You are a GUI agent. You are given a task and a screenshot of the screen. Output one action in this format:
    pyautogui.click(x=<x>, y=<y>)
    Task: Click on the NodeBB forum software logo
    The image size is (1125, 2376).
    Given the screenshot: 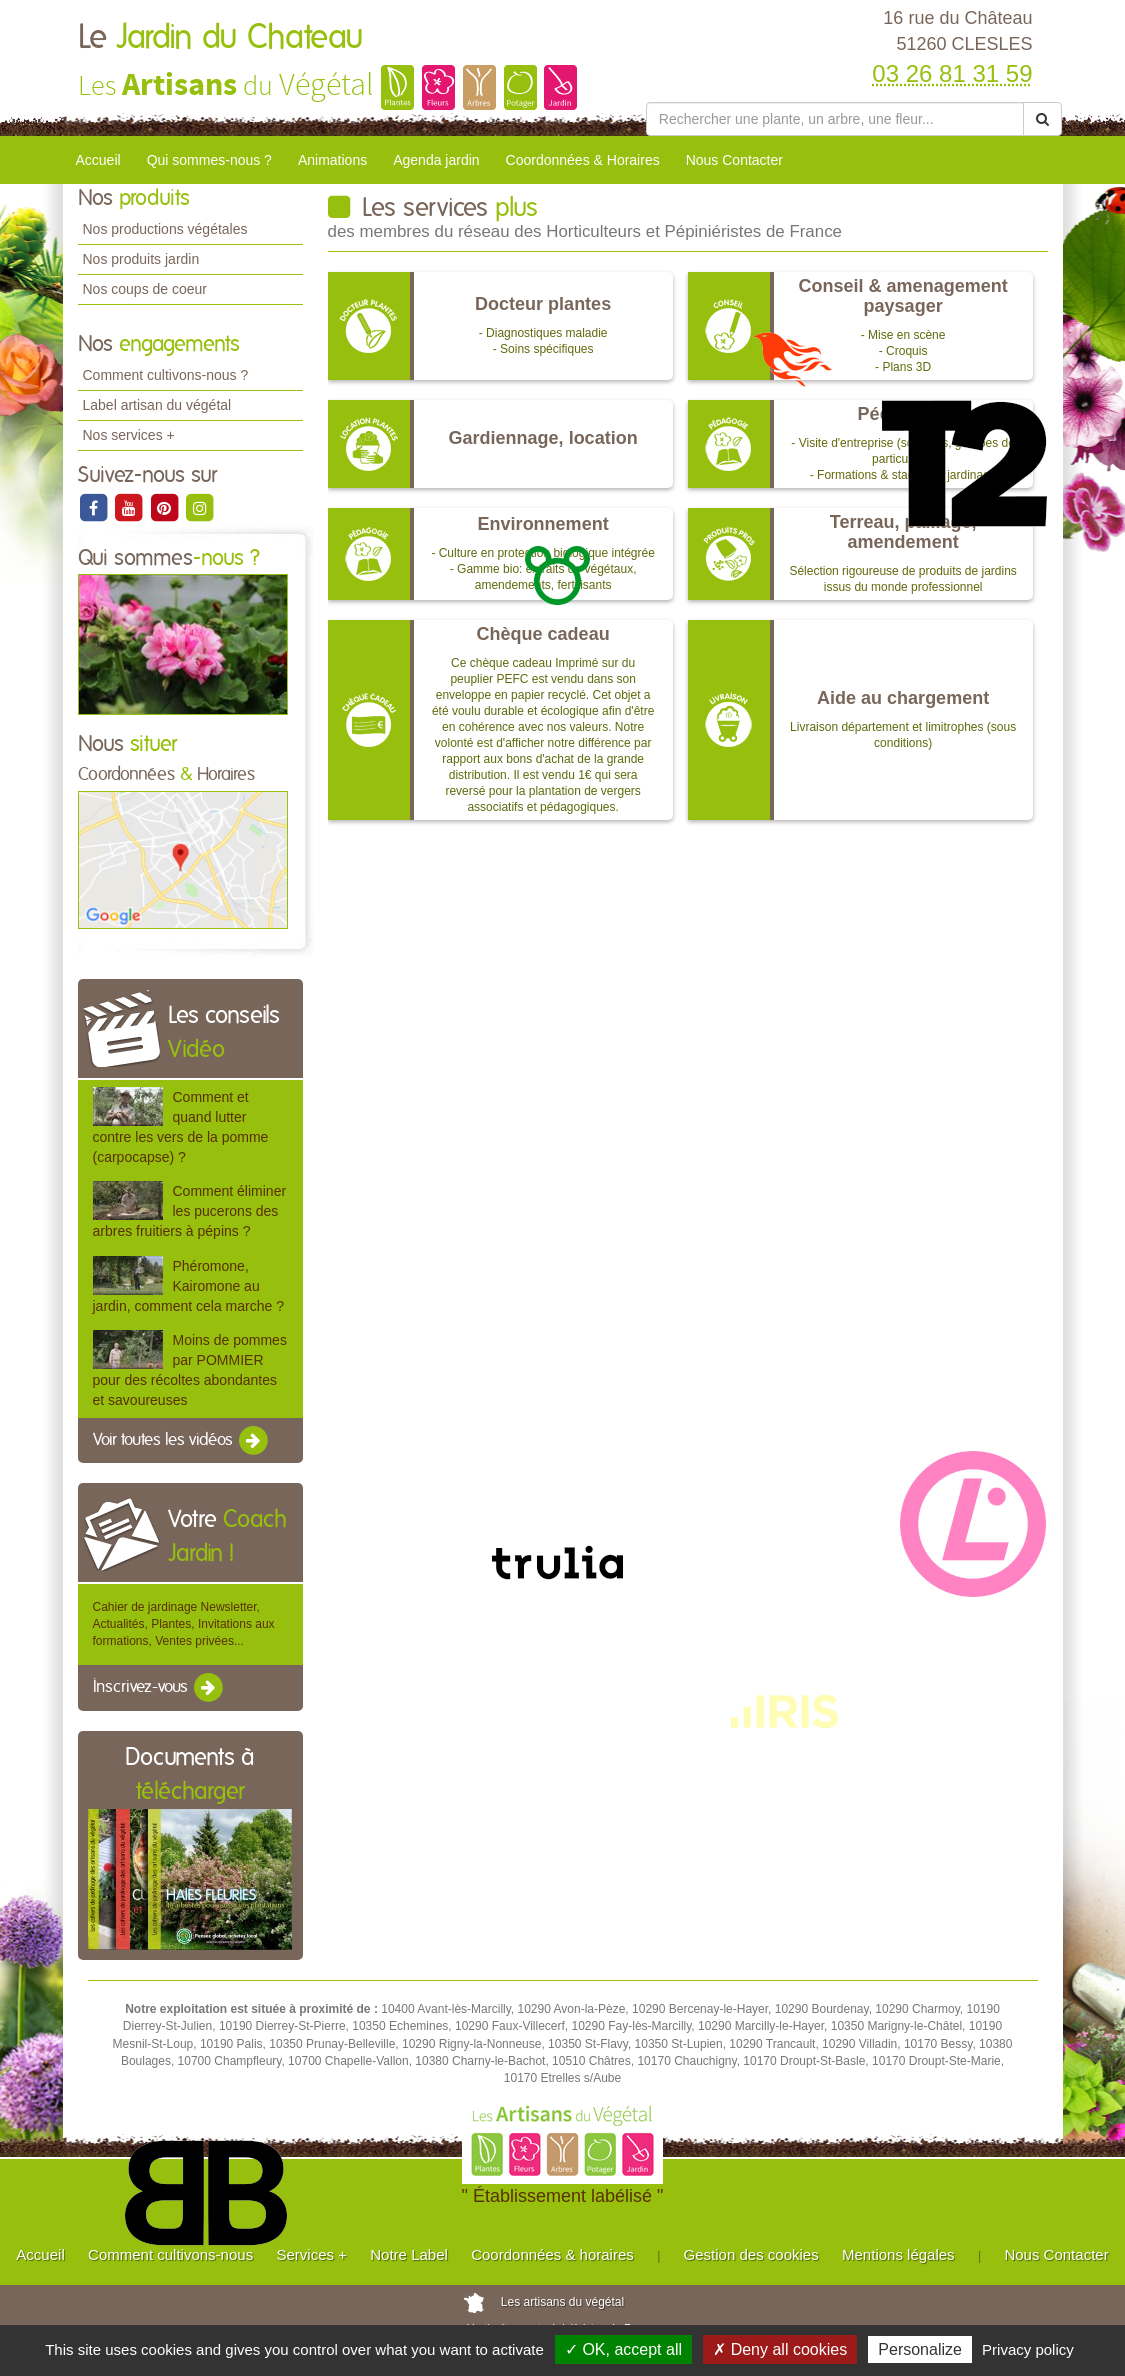 What is the action you would take?
    pyautogui.click(x=206, y=2193)
    